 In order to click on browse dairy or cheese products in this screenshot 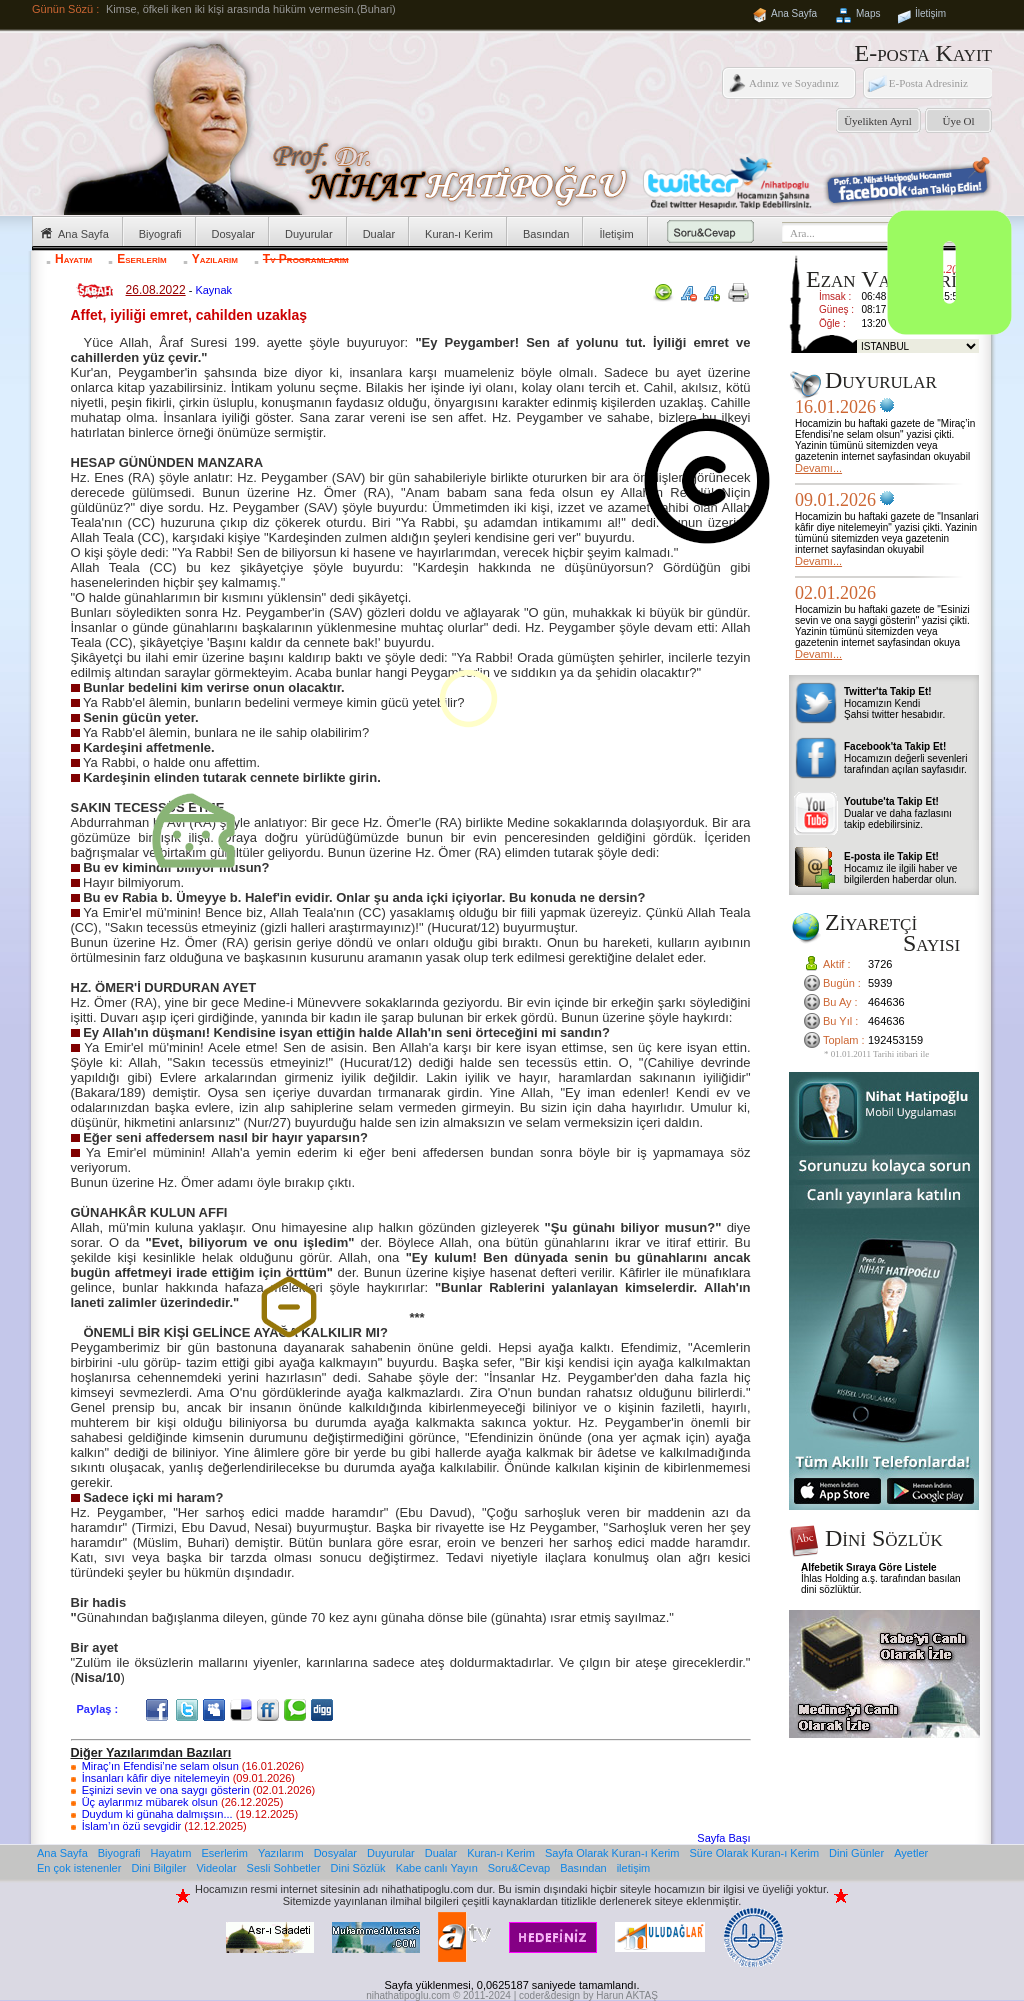, I will do `click(193, 830)`.